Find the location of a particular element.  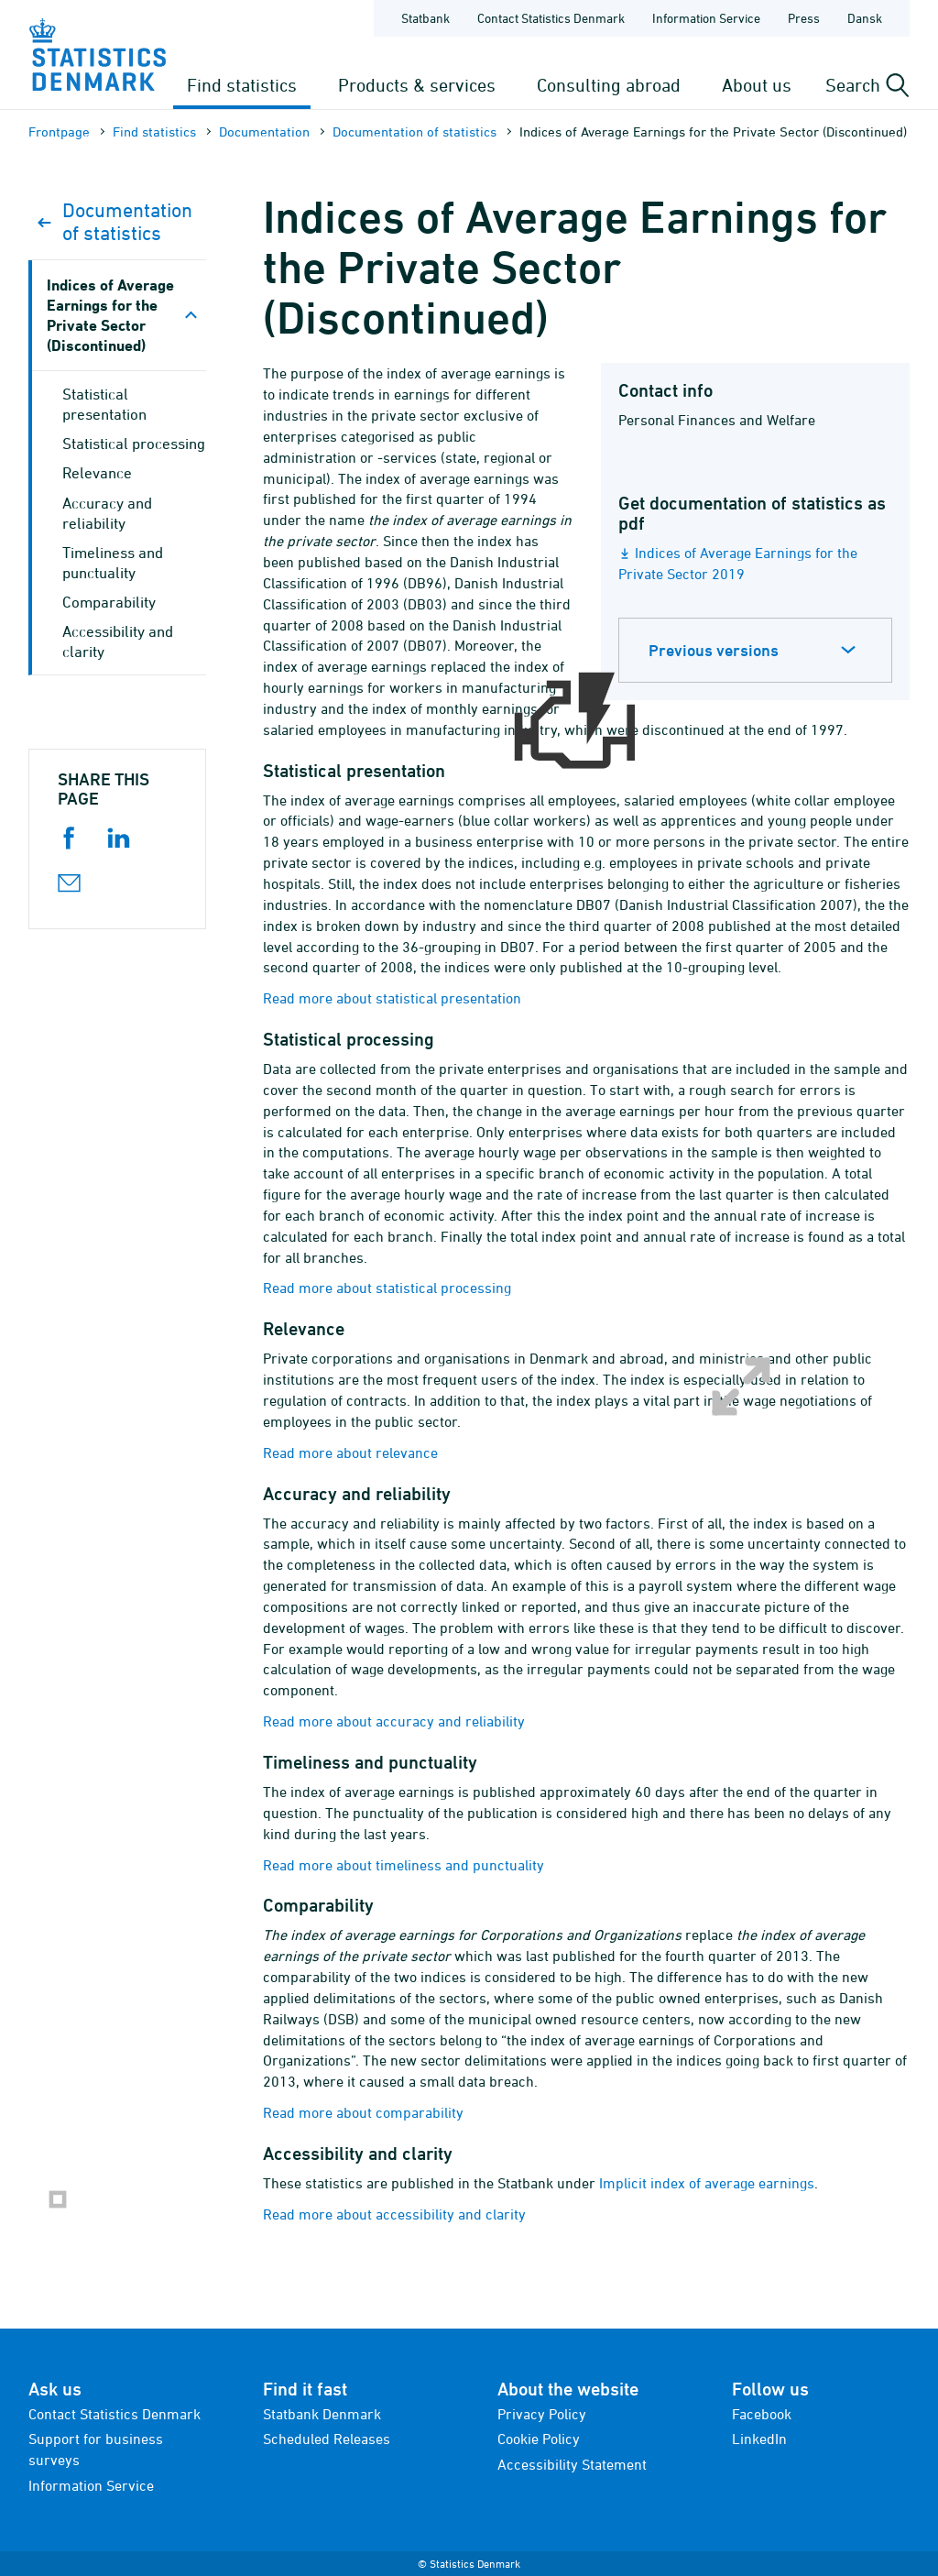

check engine diagnostic alerts is located at coordinates (571, 729).